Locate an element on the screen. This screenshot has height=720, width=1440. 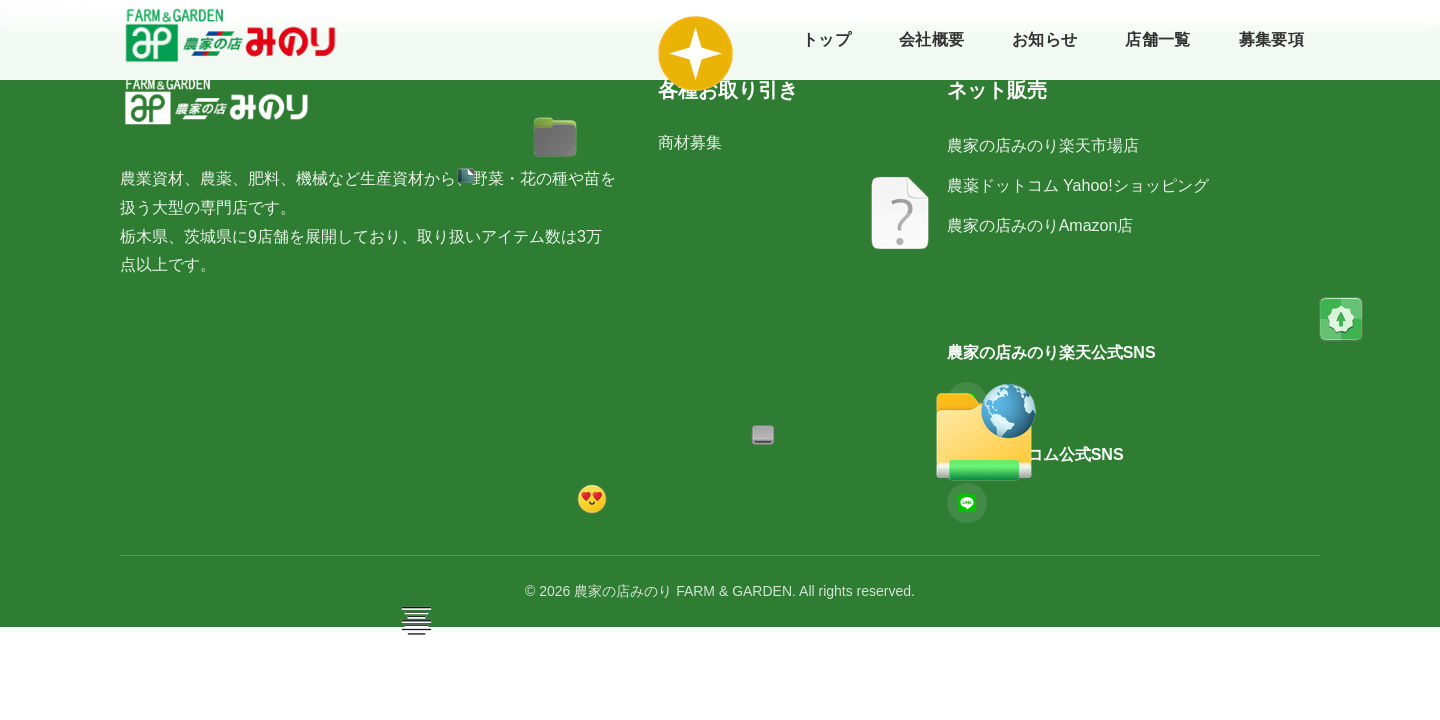
center align text is located at coordinates (416, 621).